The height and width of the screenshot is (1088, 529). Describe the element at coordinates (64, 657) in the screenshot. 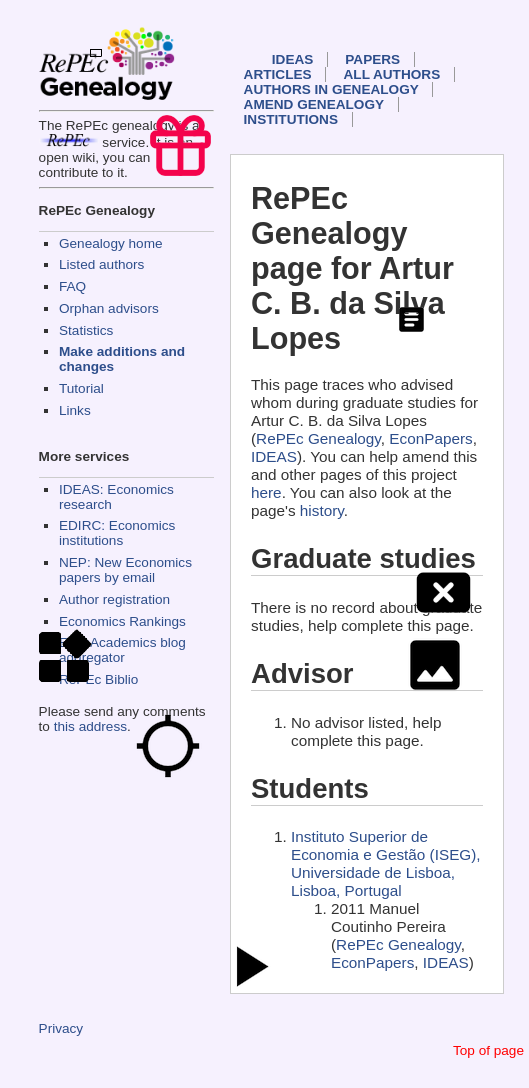

I see `access widgets or mini-apps` at that location.